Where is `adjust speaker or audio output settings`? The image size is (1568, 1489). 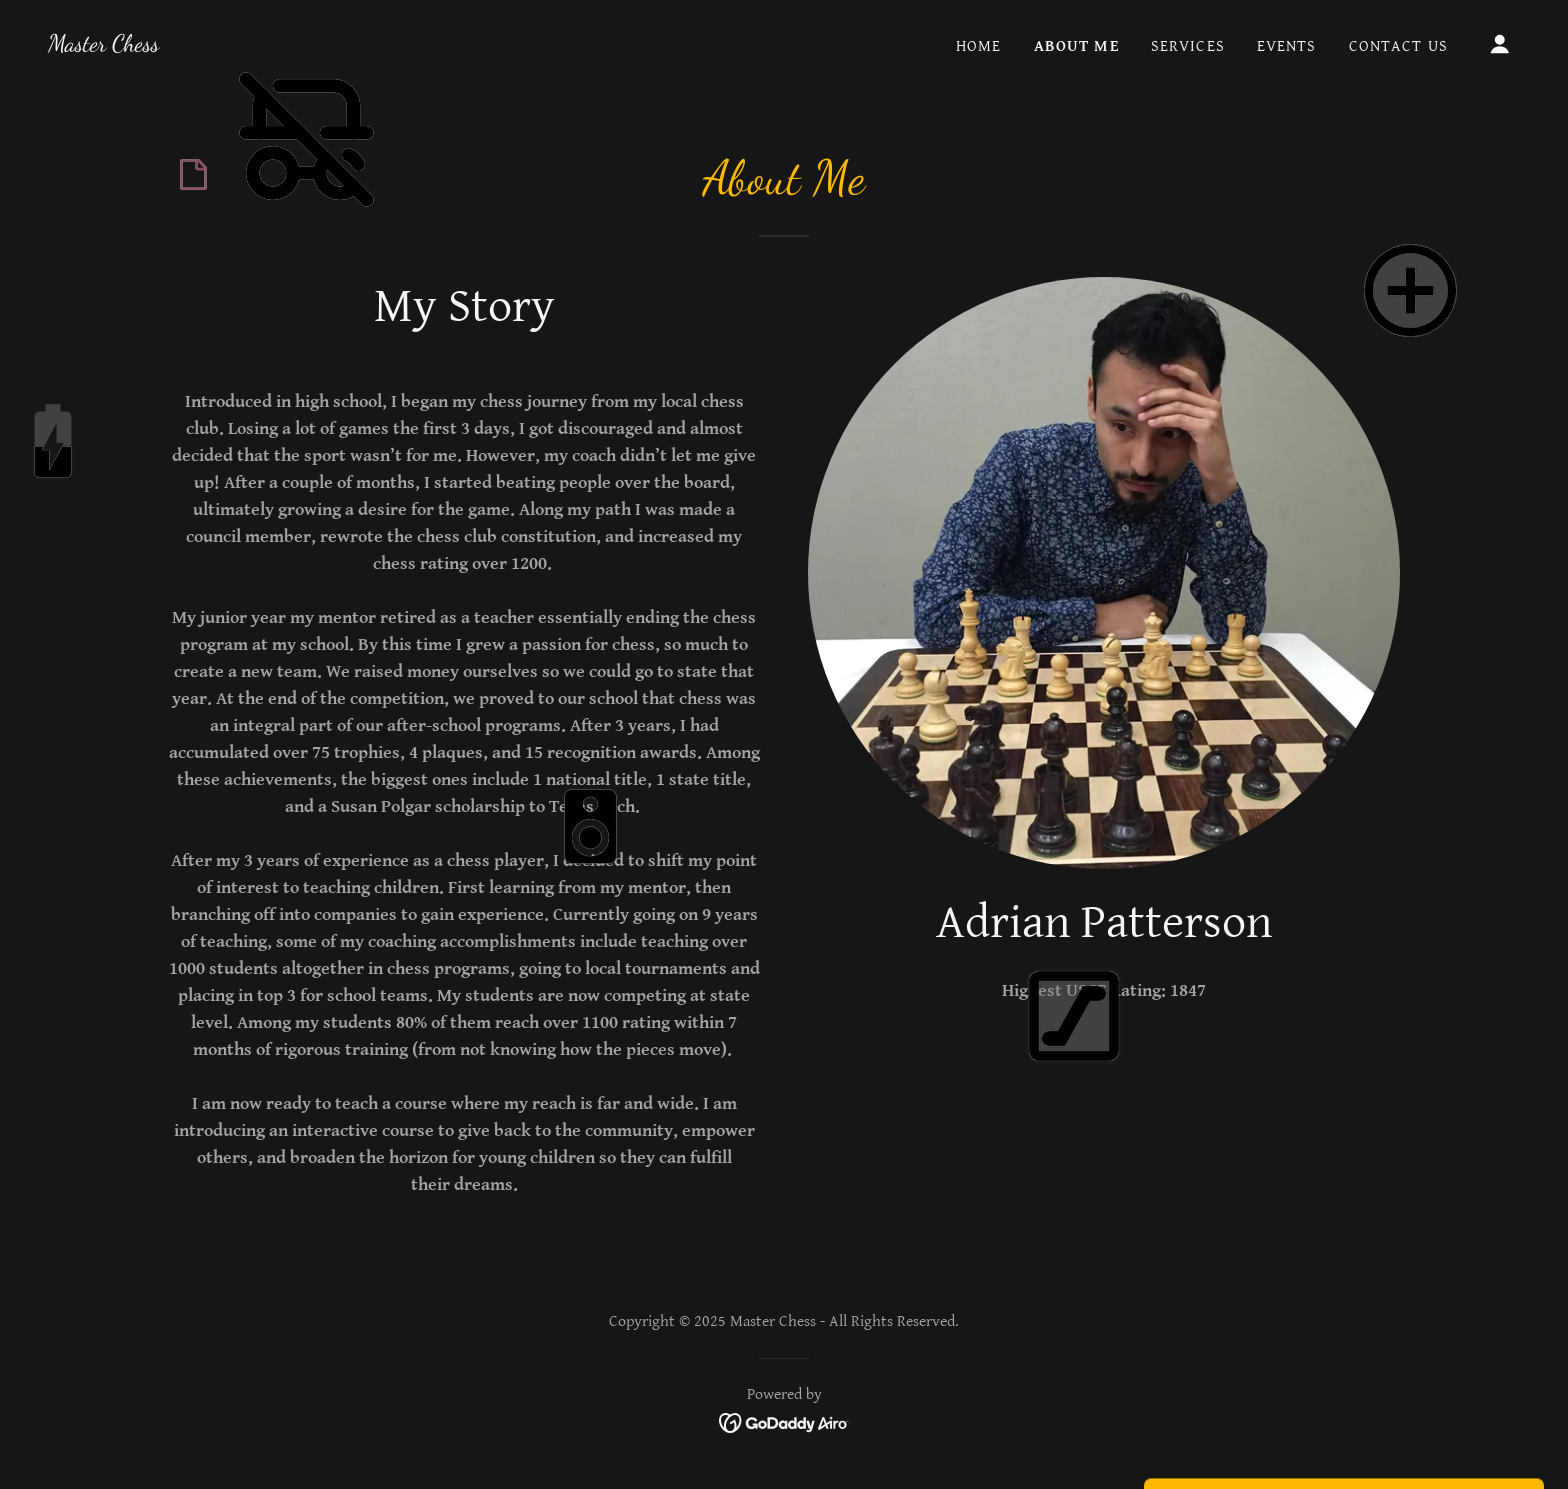
adjust speaker or audio output settings is located at coordinates (590, 826).